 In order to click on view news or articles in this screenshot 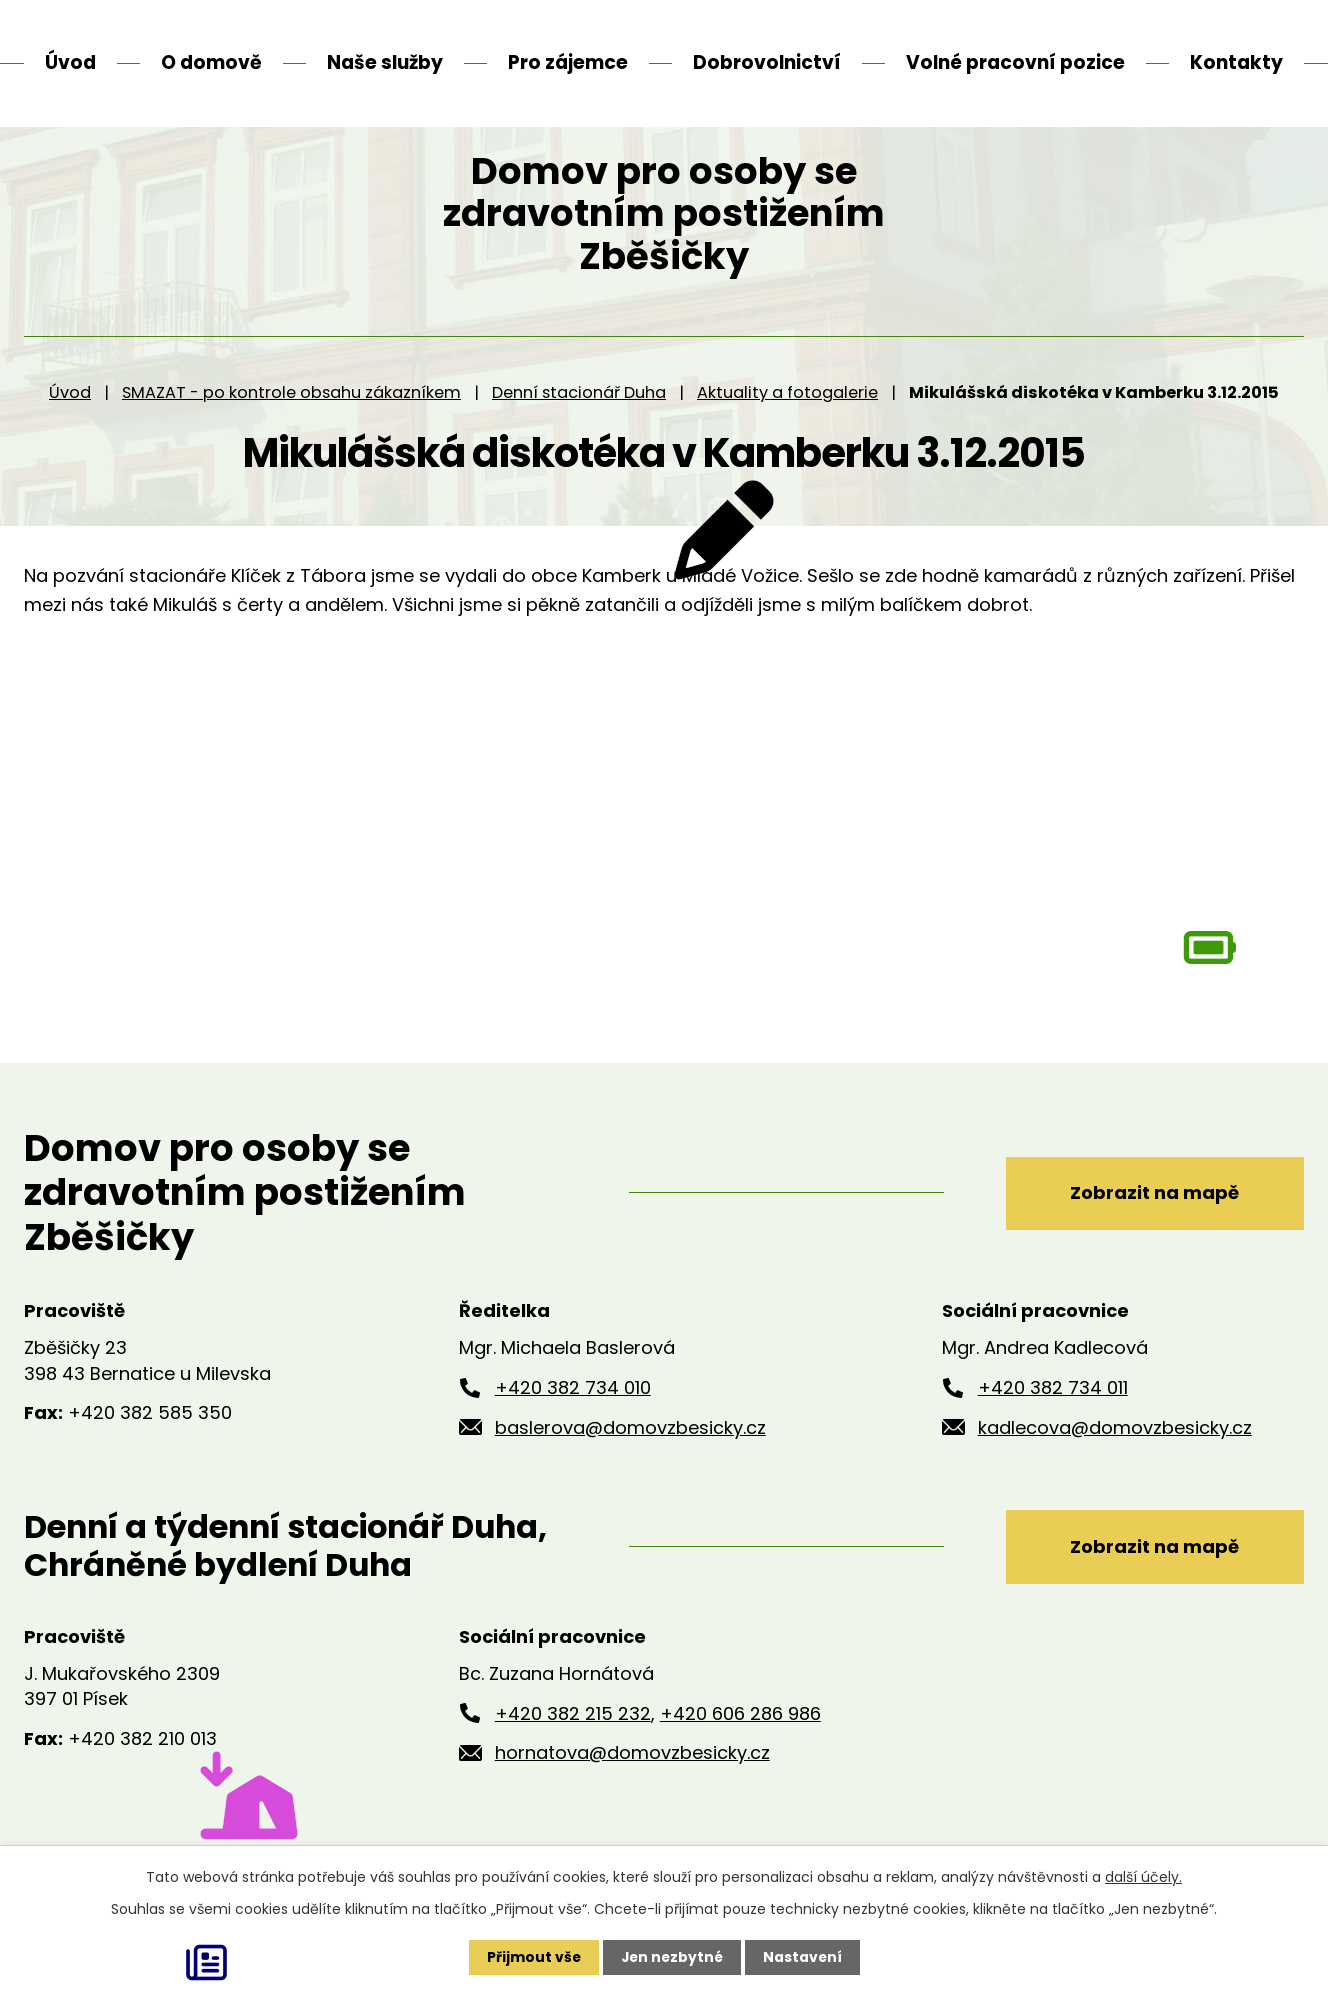, I will do `click(206, 1962)`.